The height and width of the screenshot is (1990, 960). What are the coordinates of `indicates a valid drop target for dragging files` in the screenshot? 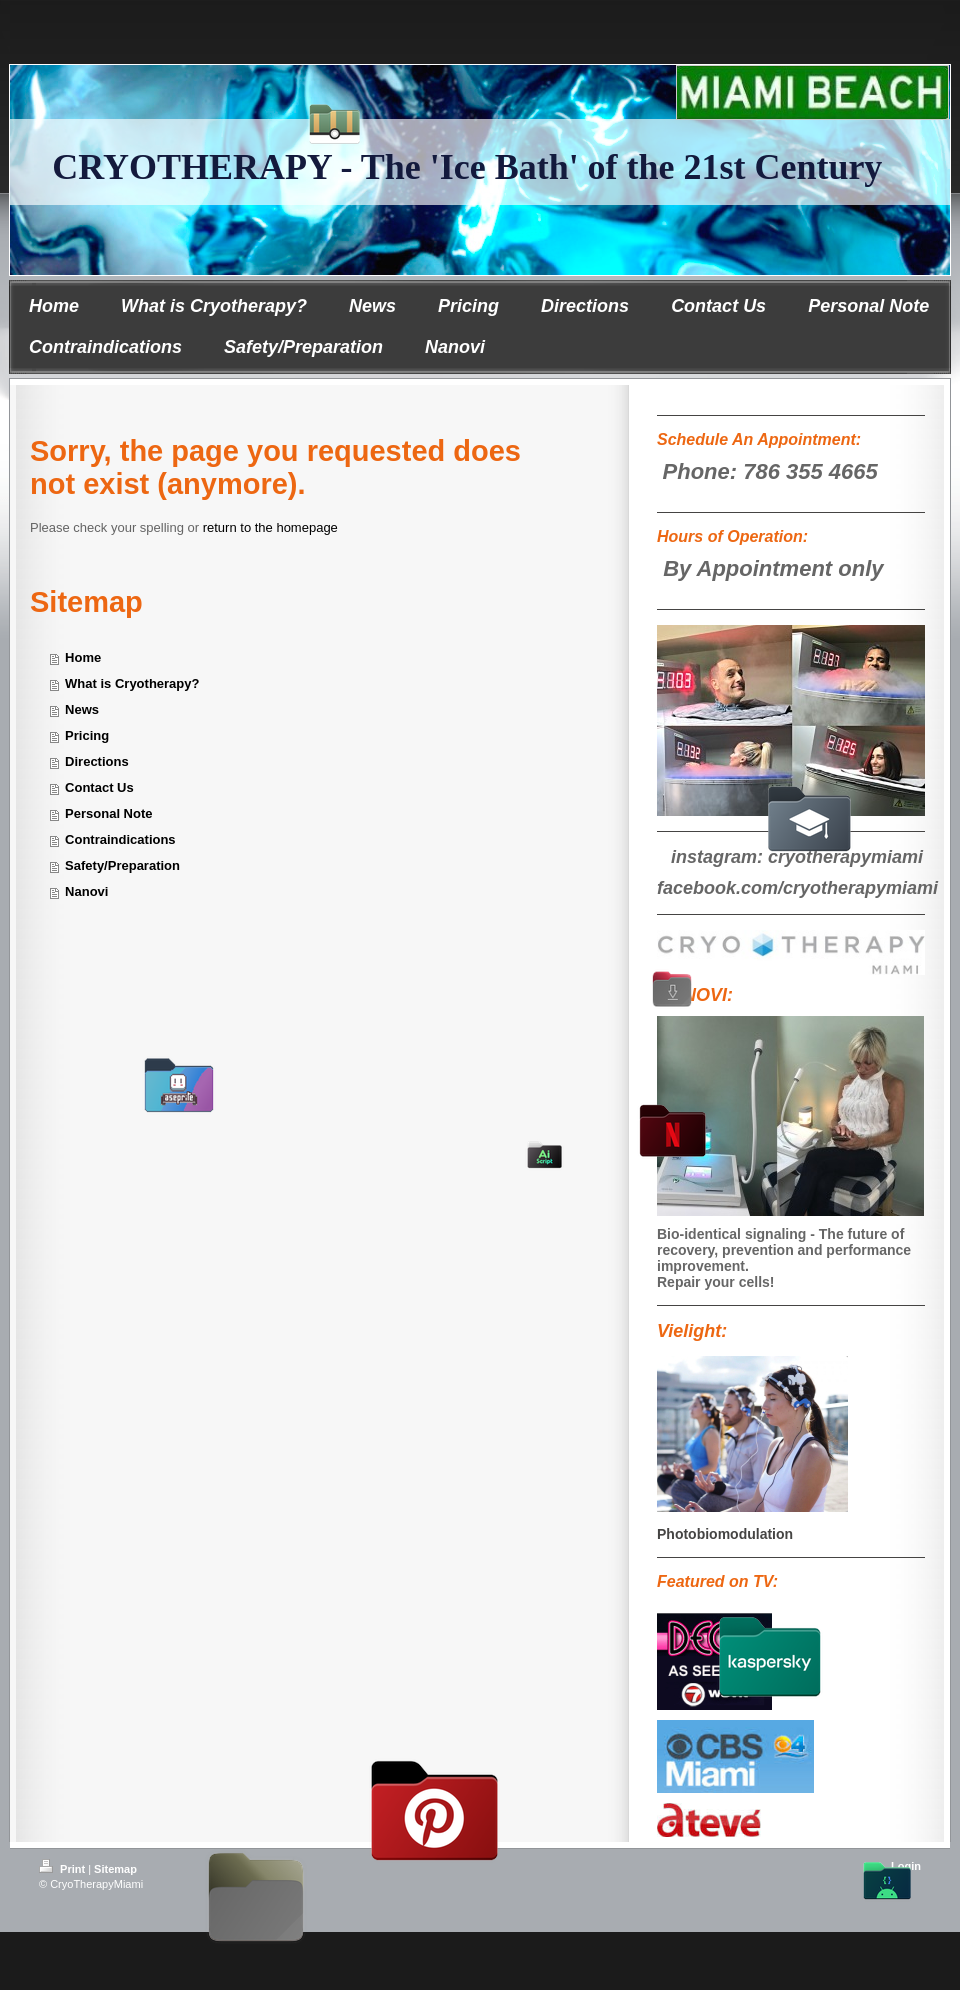 It's located at (256, 1897).